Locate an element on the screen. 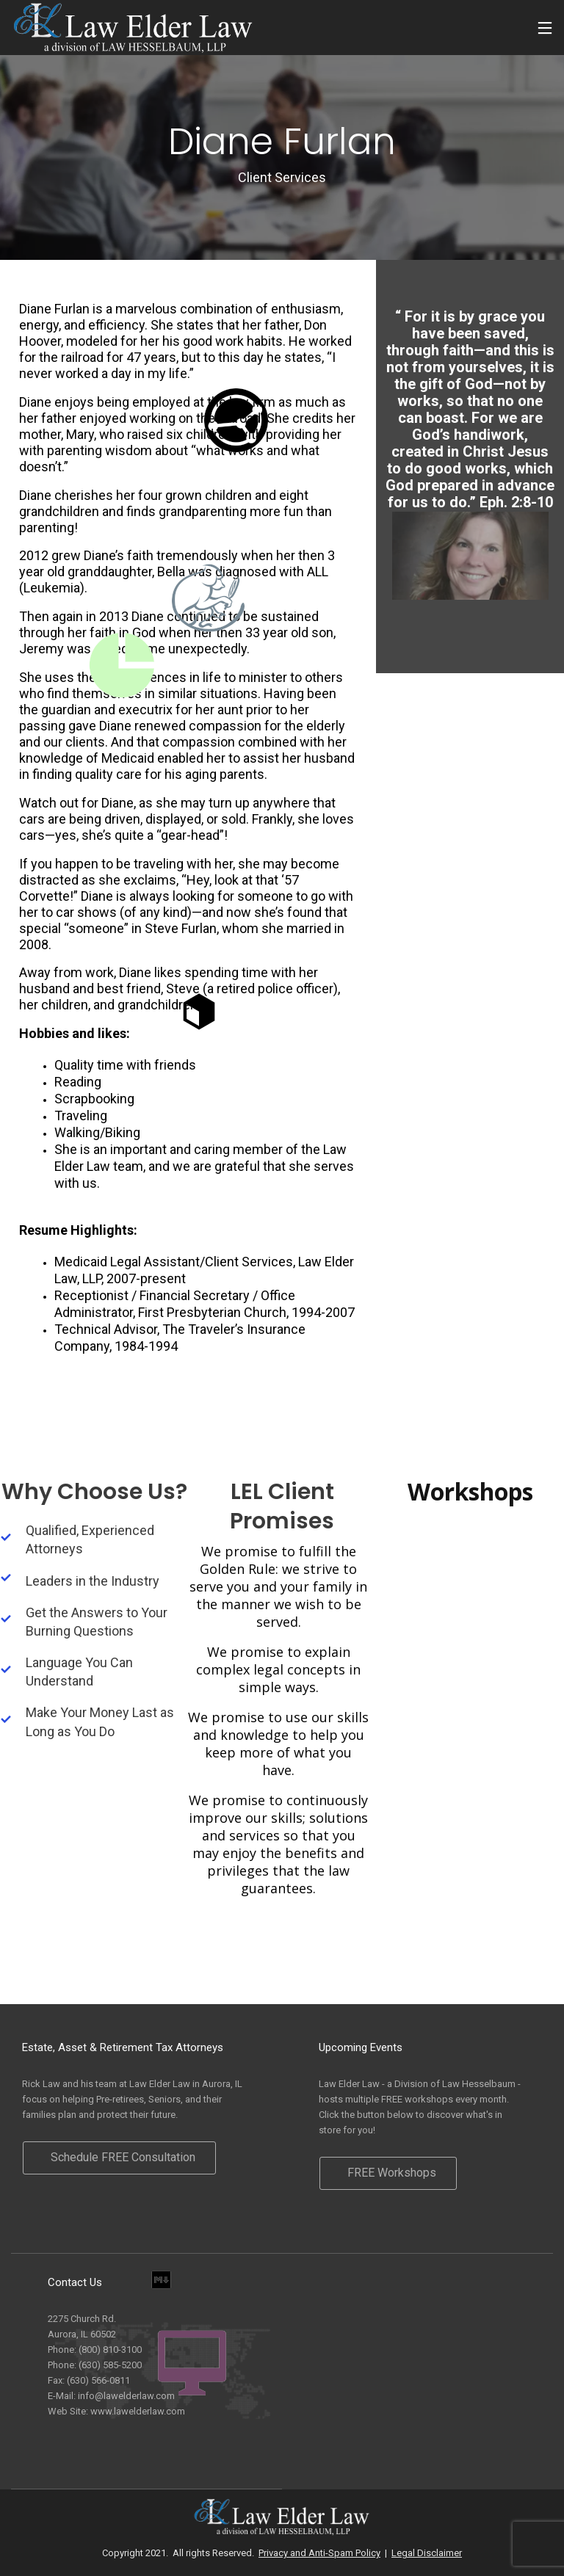 Image resolution: width=564 pixels, height=2576 pixels. download markdown file is located at coordinates (161, 2279).